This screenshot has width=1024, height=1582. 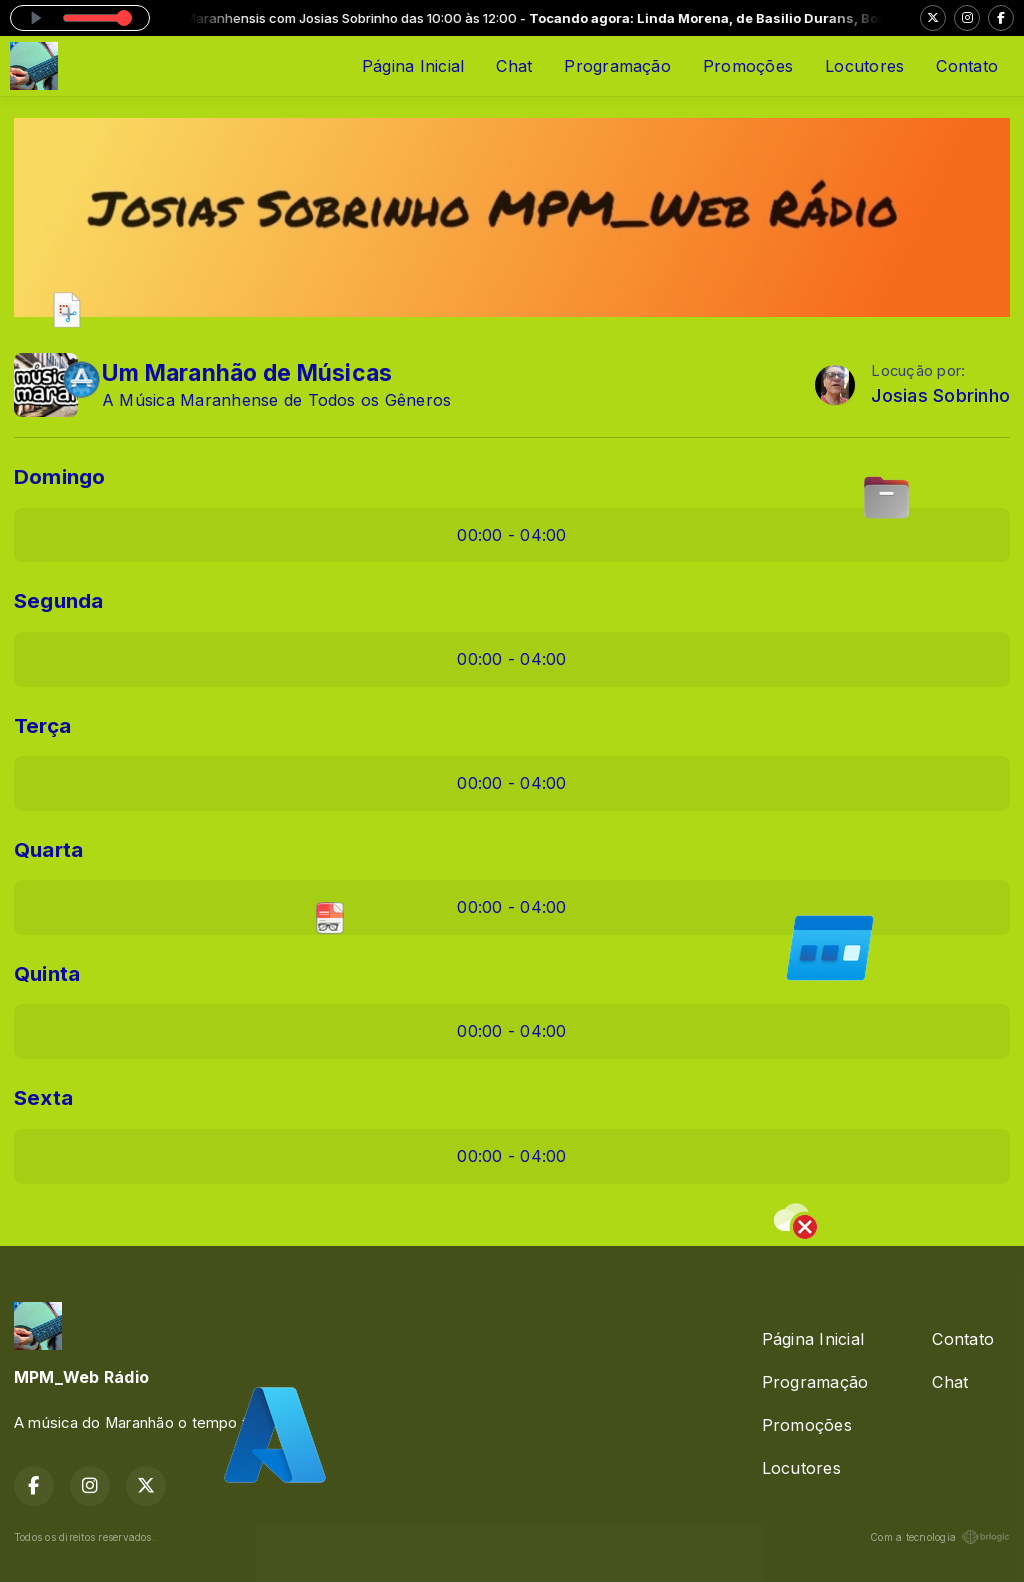 What do you see at coordinates (886, 497) in the screenshot?
I see `open the file manager` at bounding box center [886, 497].